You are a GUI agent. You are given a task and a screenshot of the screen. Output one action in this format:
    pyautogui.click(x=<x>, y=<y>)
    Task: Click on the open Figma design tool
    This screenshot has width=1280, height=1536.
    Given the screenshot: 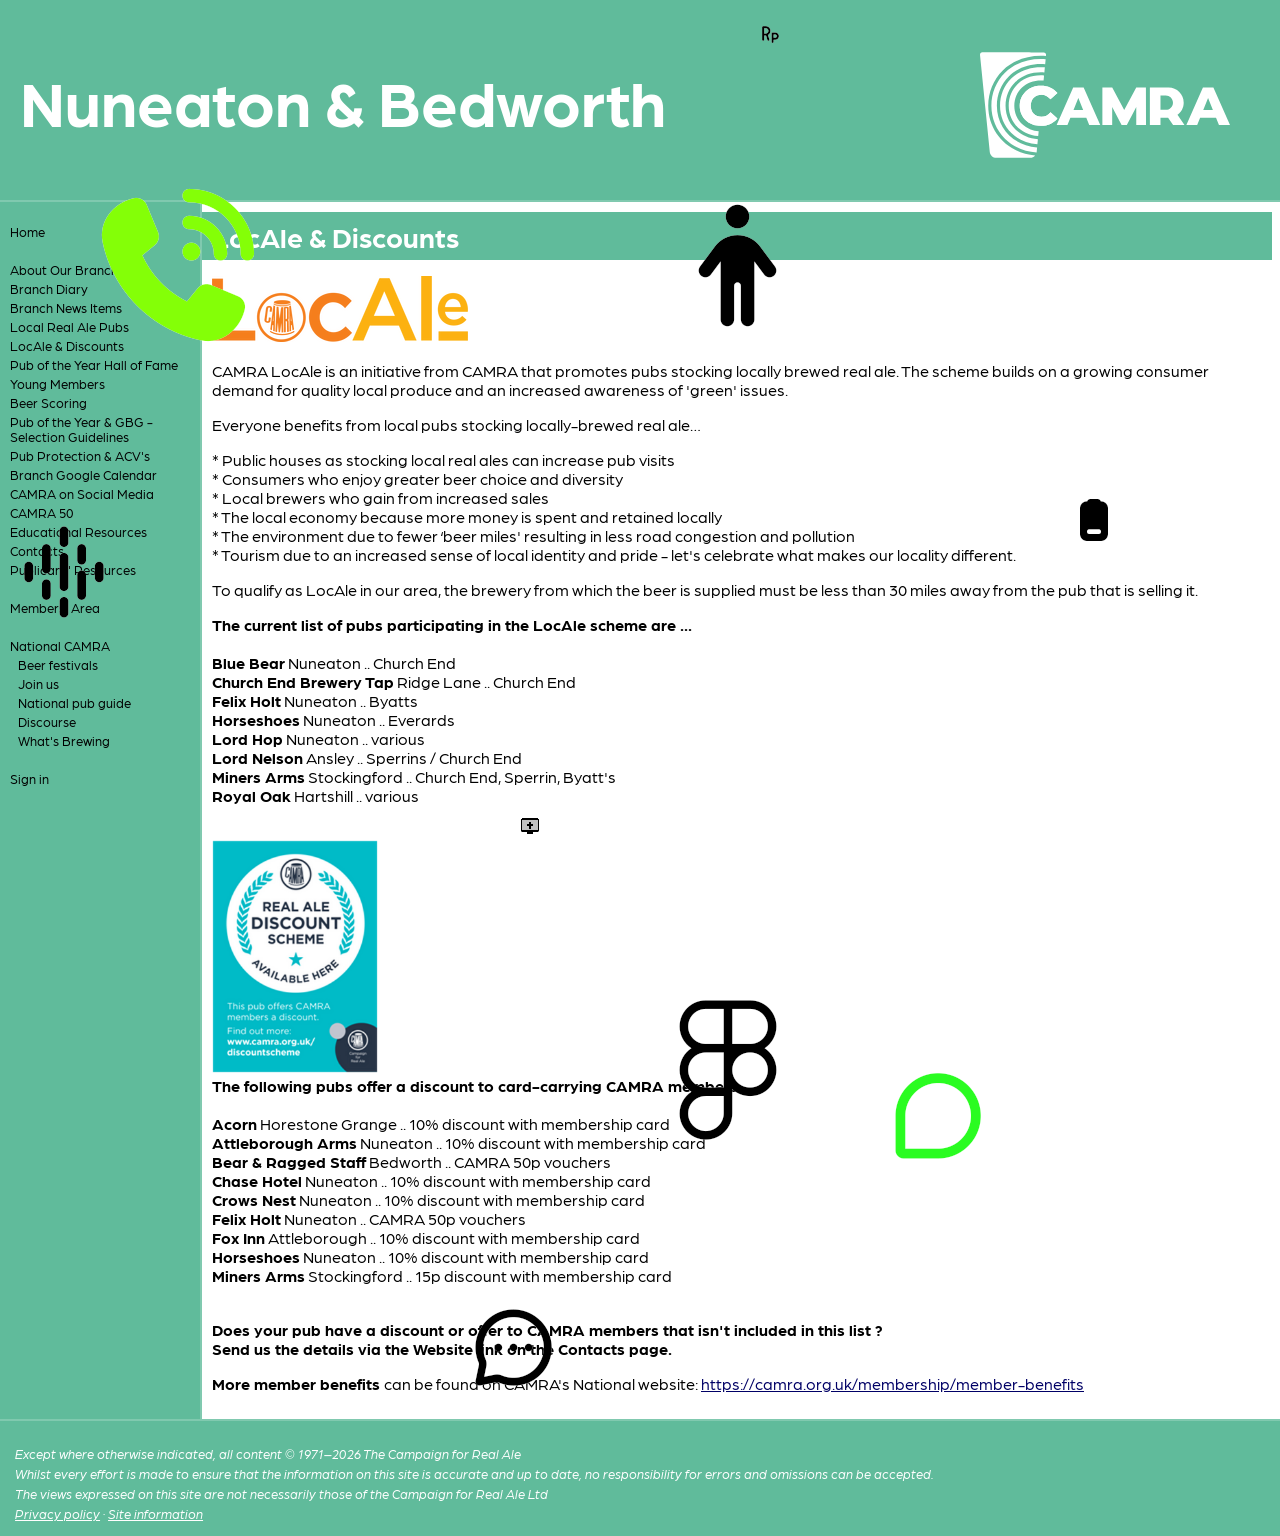 What is the action you would take?
    pyautogui.click(x=728, y=1070)
    